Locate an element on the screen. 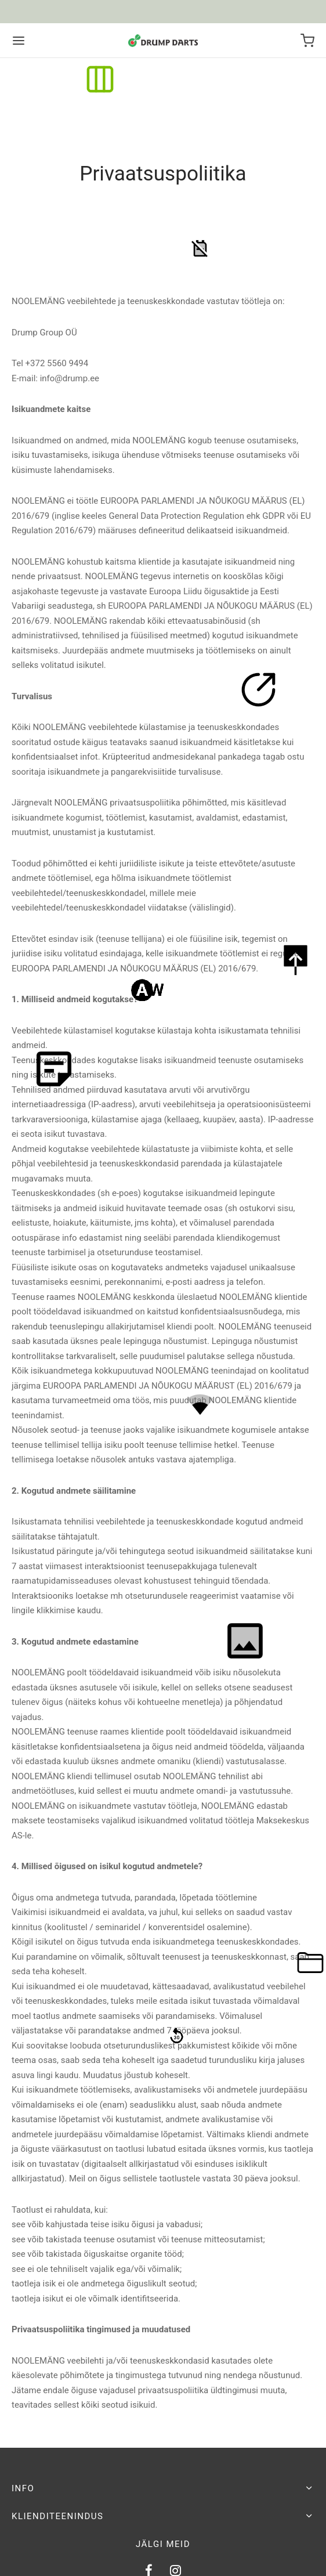 Image resolution: width=326 pixels, height=2576 pixels. indicates weak wifi signal strength is located at coordinates (200, 1404).